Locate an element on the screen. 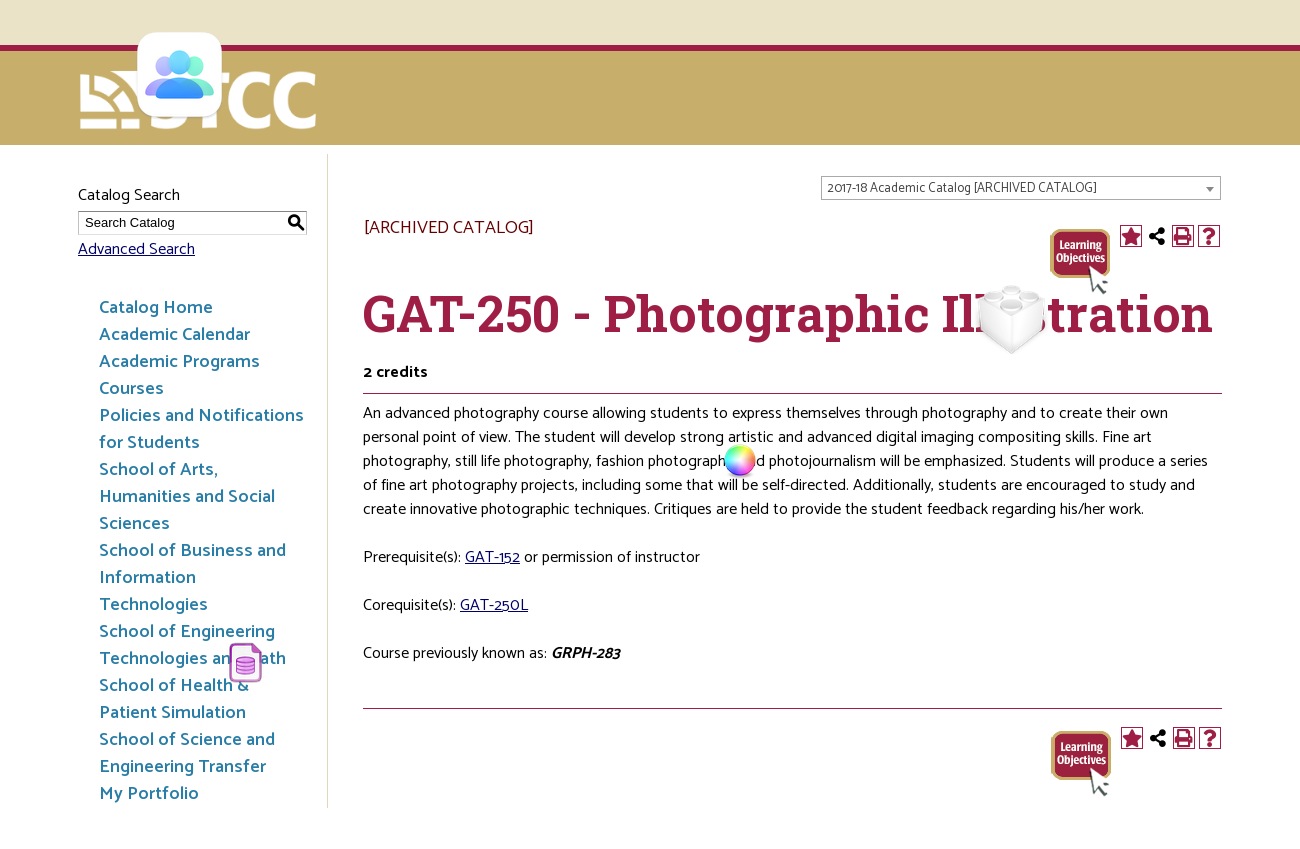 This screenshot has width=1300, height=849. a plugin or extension module is located at coordinates (1011, 320).